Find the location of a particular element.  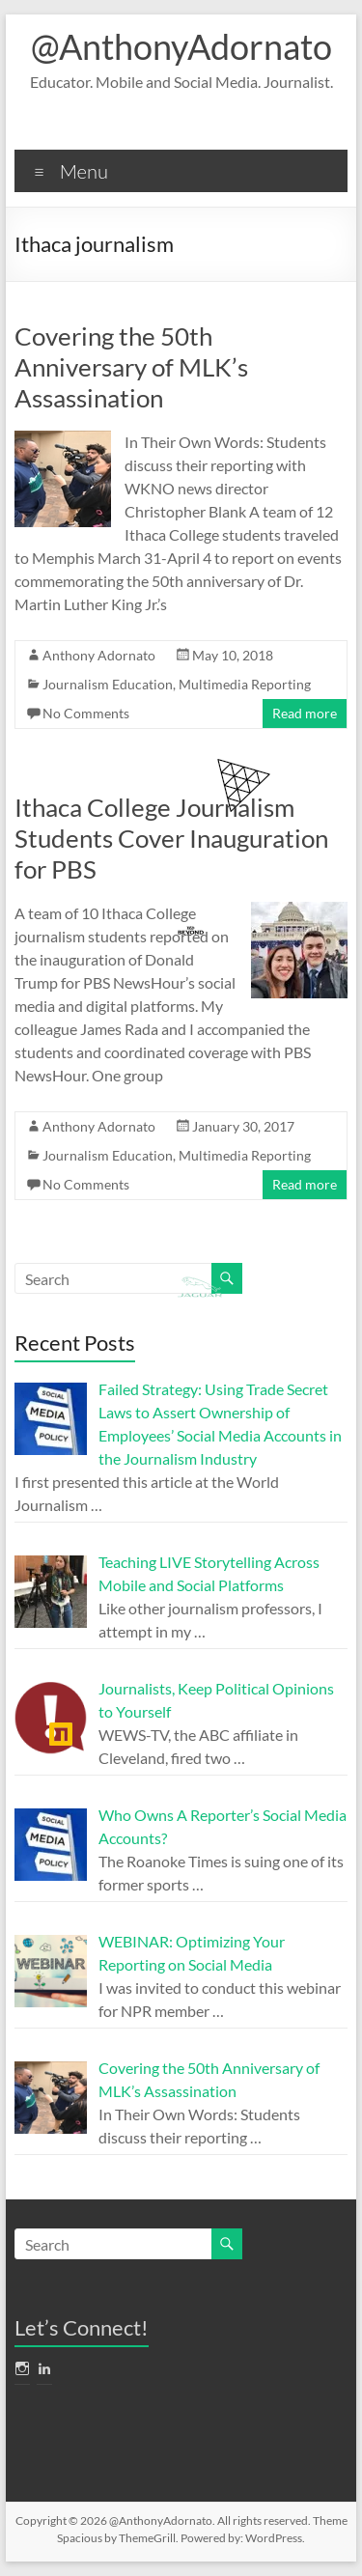

open D&D Beyond app or website is located at coordinates (190, 930).